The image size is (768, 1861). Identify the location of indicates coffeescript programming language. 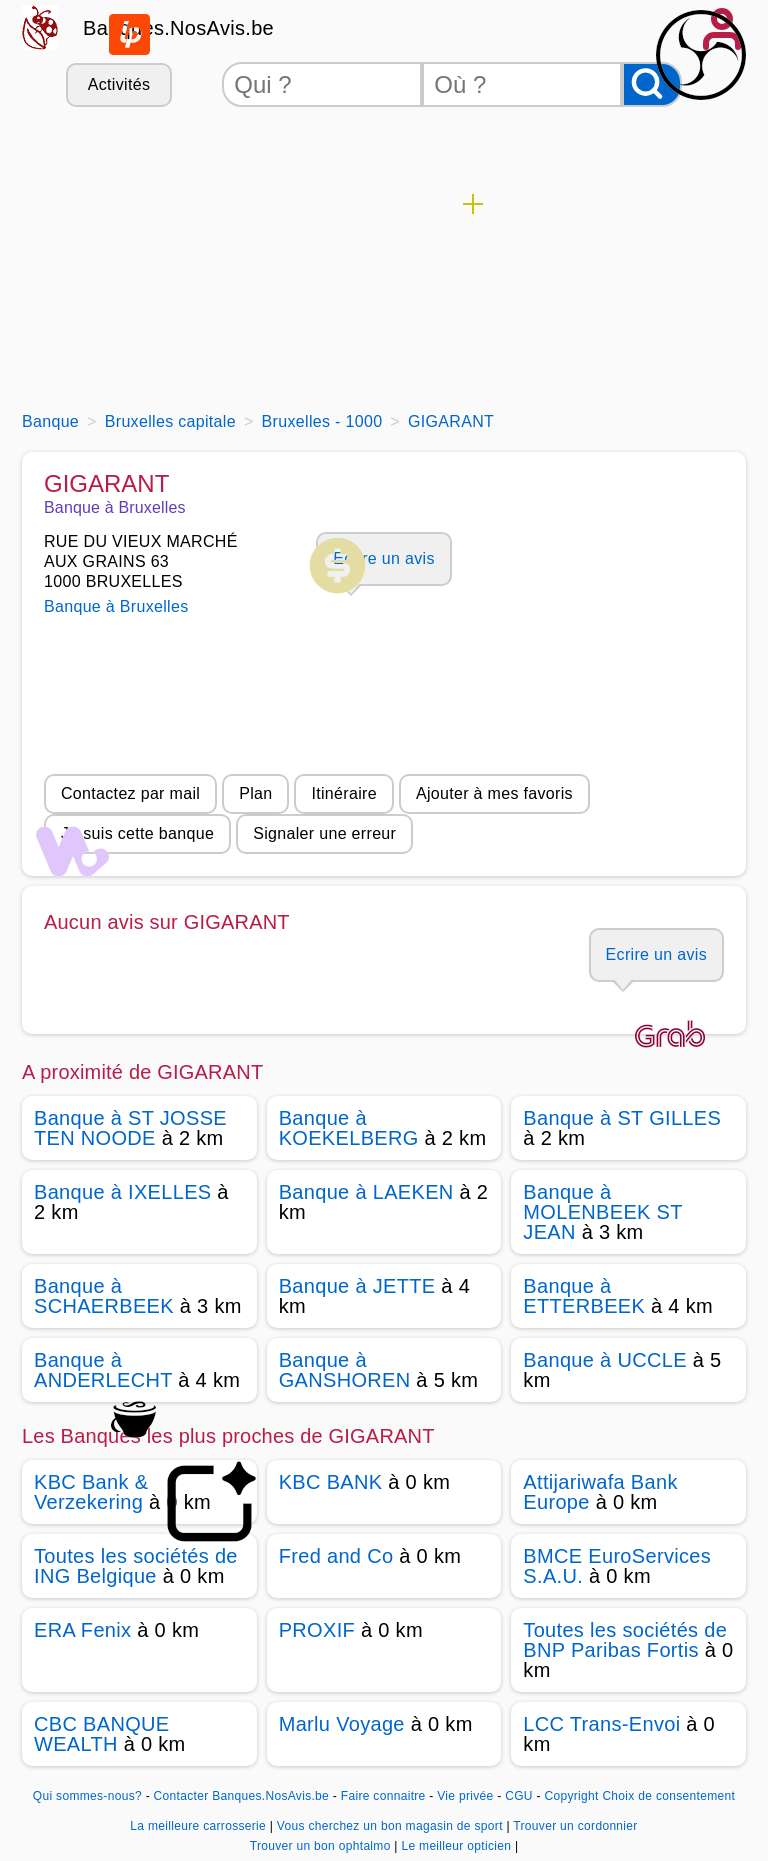
(133, 1419).